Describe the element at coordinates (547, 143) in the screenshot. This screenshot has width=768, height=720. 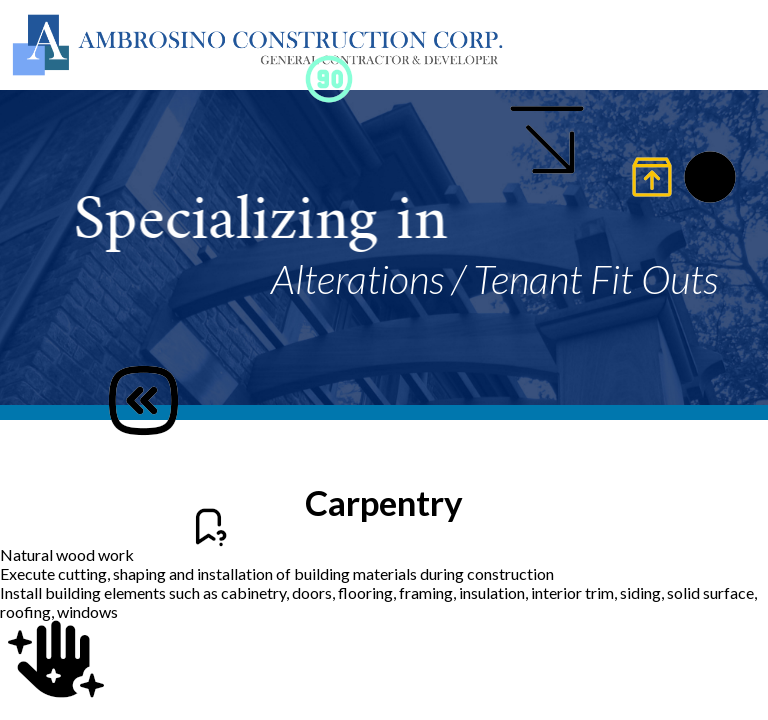
I see `move item to bottom-right corner` at that location.